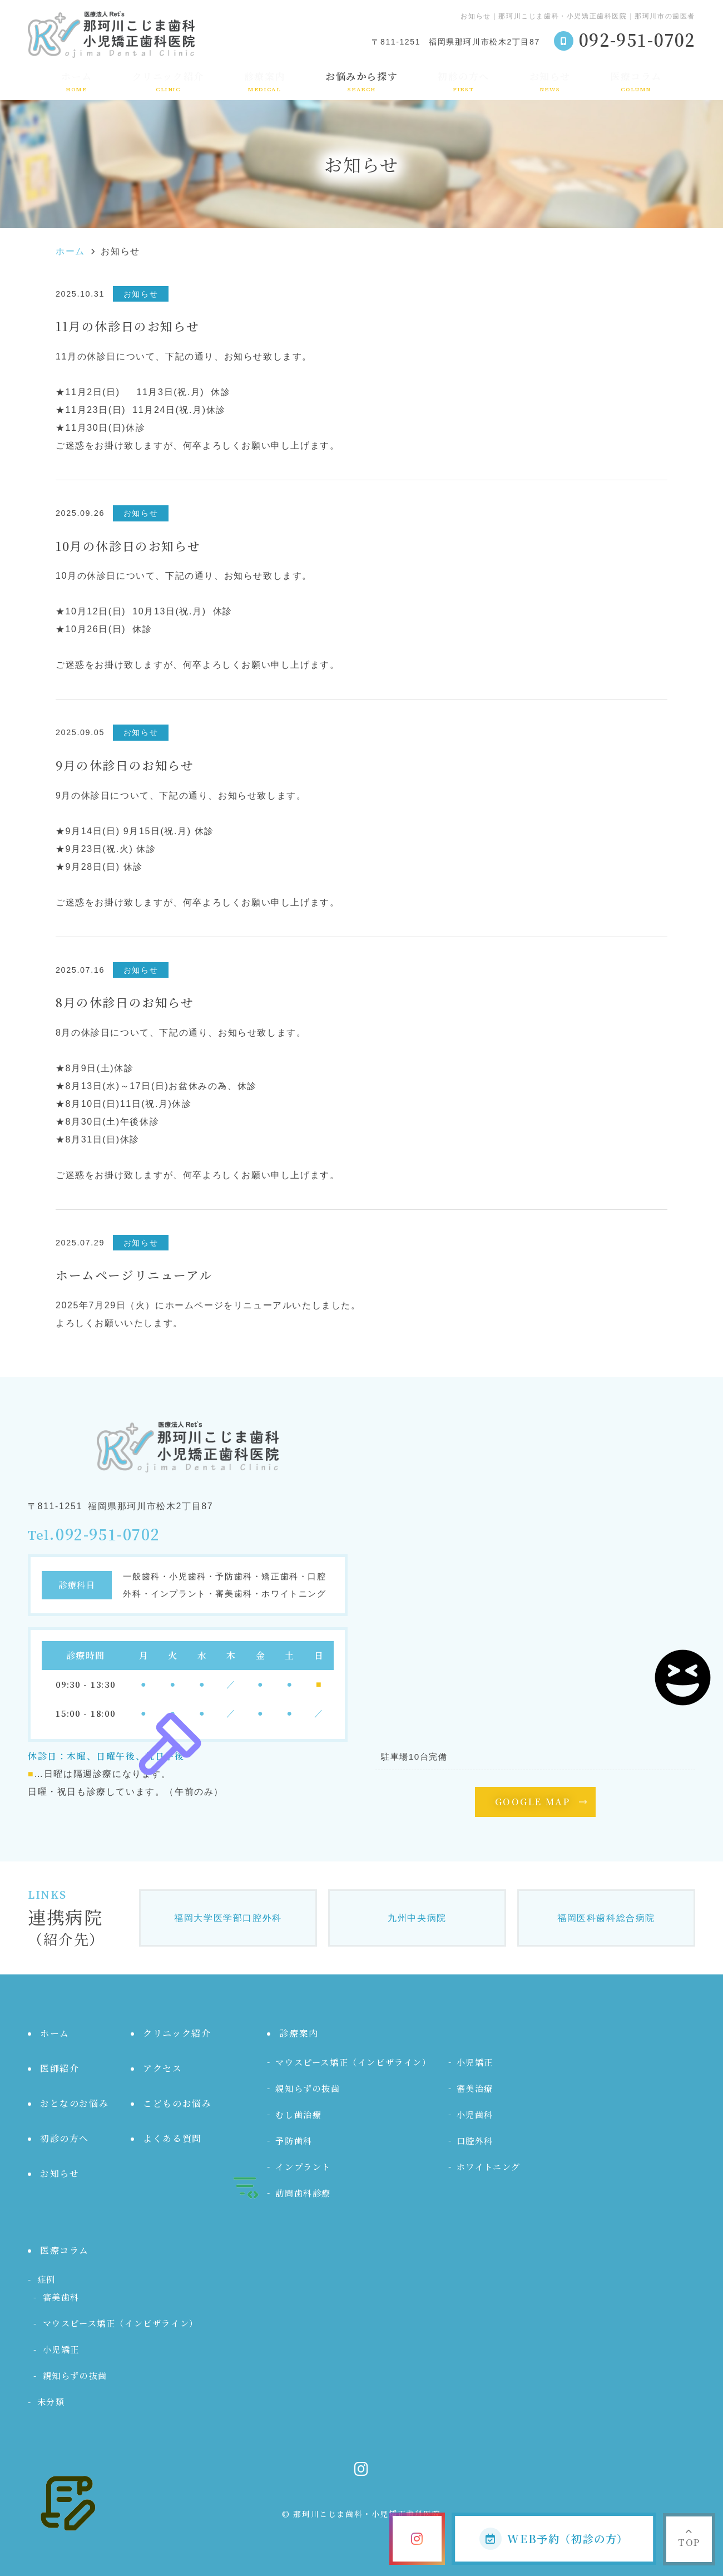  I want to click on access tools or settings, so click(169, 1743).